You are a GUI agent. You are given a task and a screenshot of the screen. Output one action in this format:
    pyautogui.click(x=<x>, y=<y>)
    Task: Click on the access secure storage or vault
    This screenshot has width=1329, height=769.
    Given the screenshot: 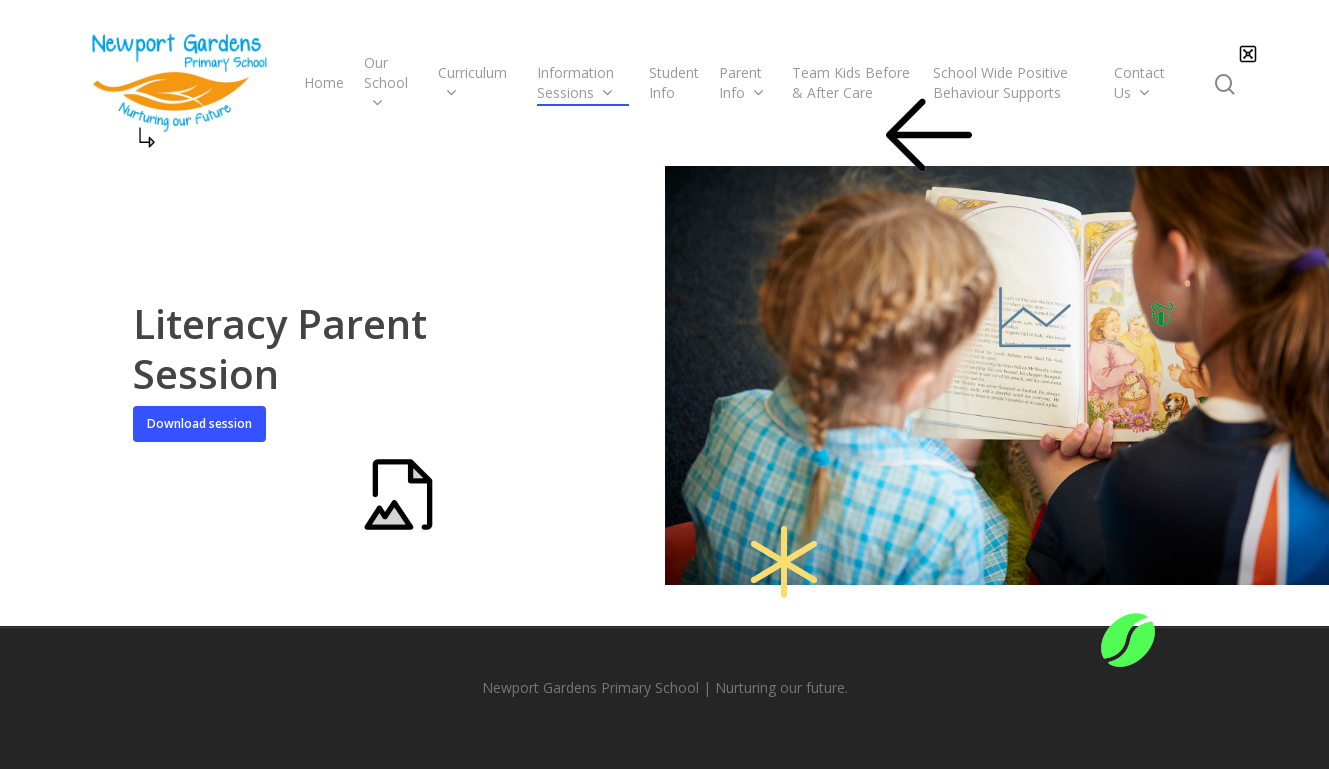 What is the action you would take?
    pyautogui.click(x=1248, y=54)
    